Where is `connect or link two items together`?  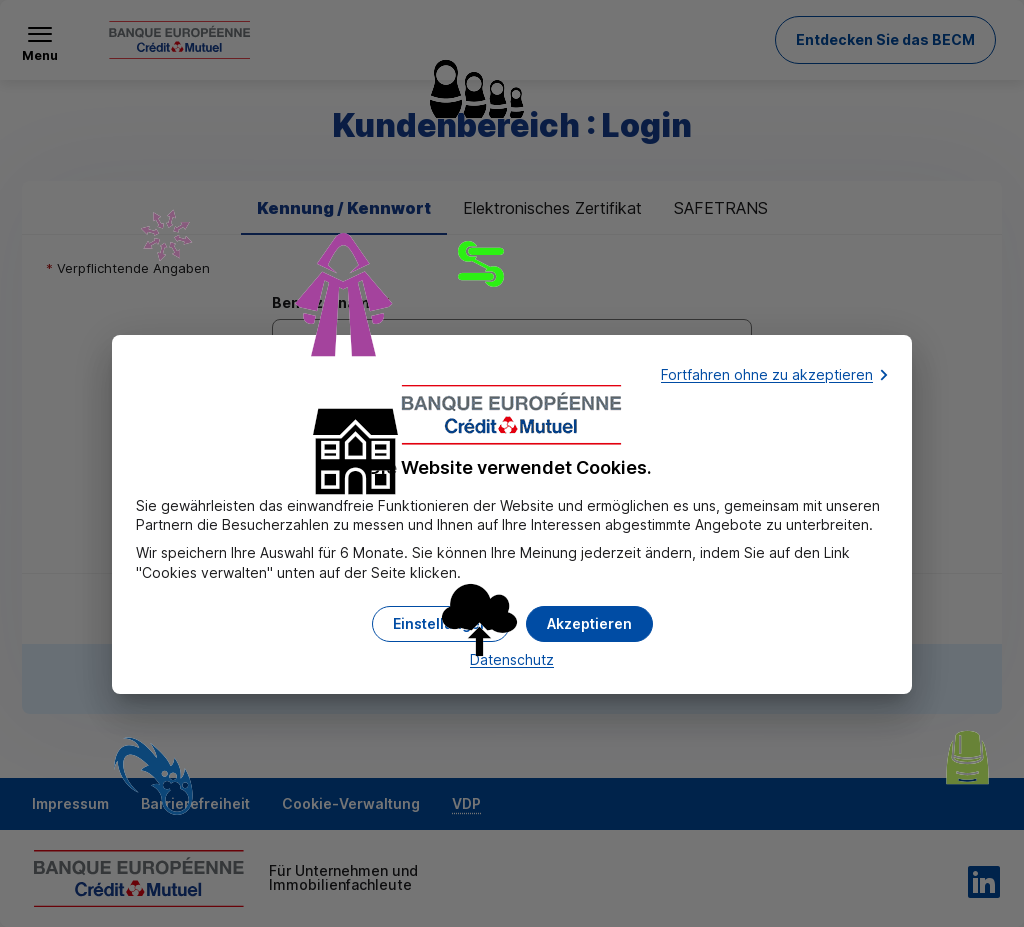 connect or link two items together is located at coordinates (481, 264).